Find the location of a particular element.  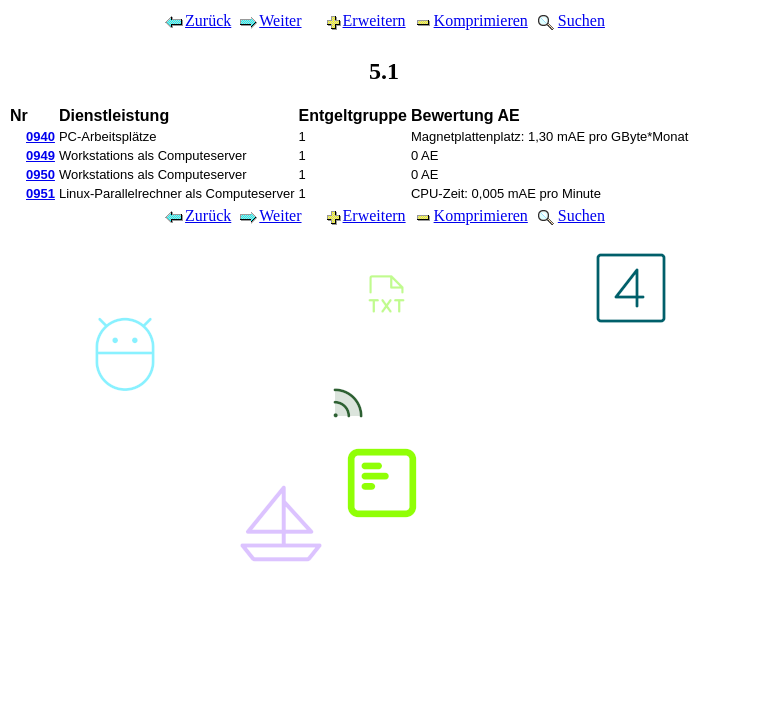

select option number four is located at coordinates (631, 288).